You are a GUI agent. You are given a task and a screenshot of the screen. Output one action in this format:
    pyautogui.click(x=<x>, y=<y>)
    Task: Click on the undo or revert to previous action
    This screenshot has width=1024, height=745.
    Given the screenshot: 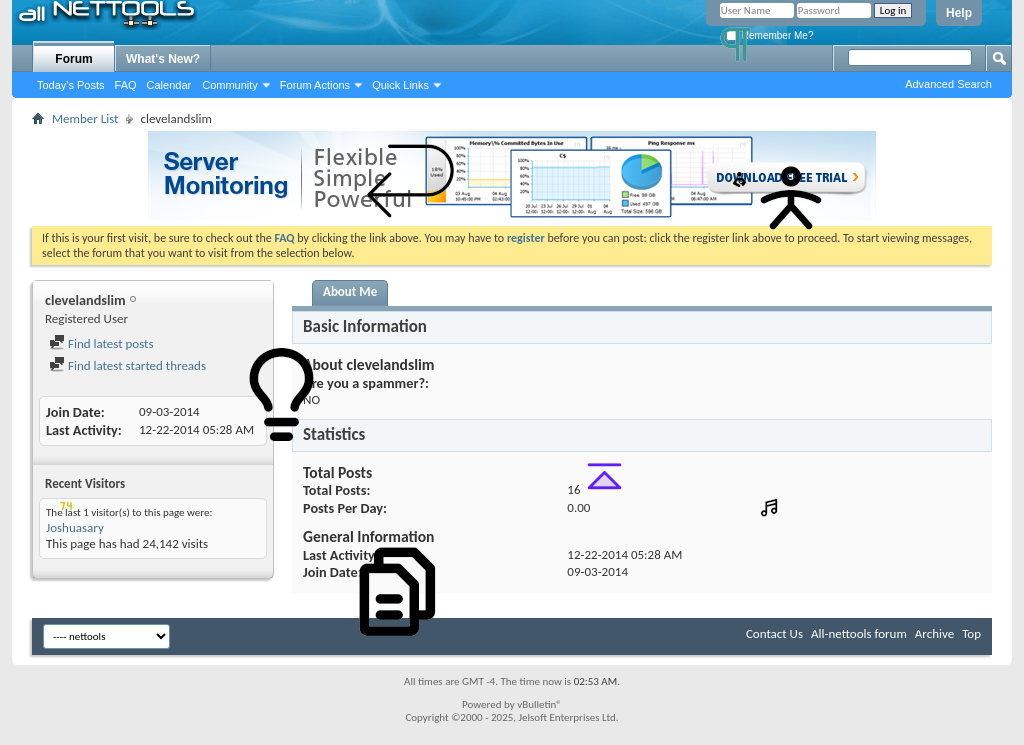 What is the action you would take?
    pyautogui.click(x=410, y=177)
    